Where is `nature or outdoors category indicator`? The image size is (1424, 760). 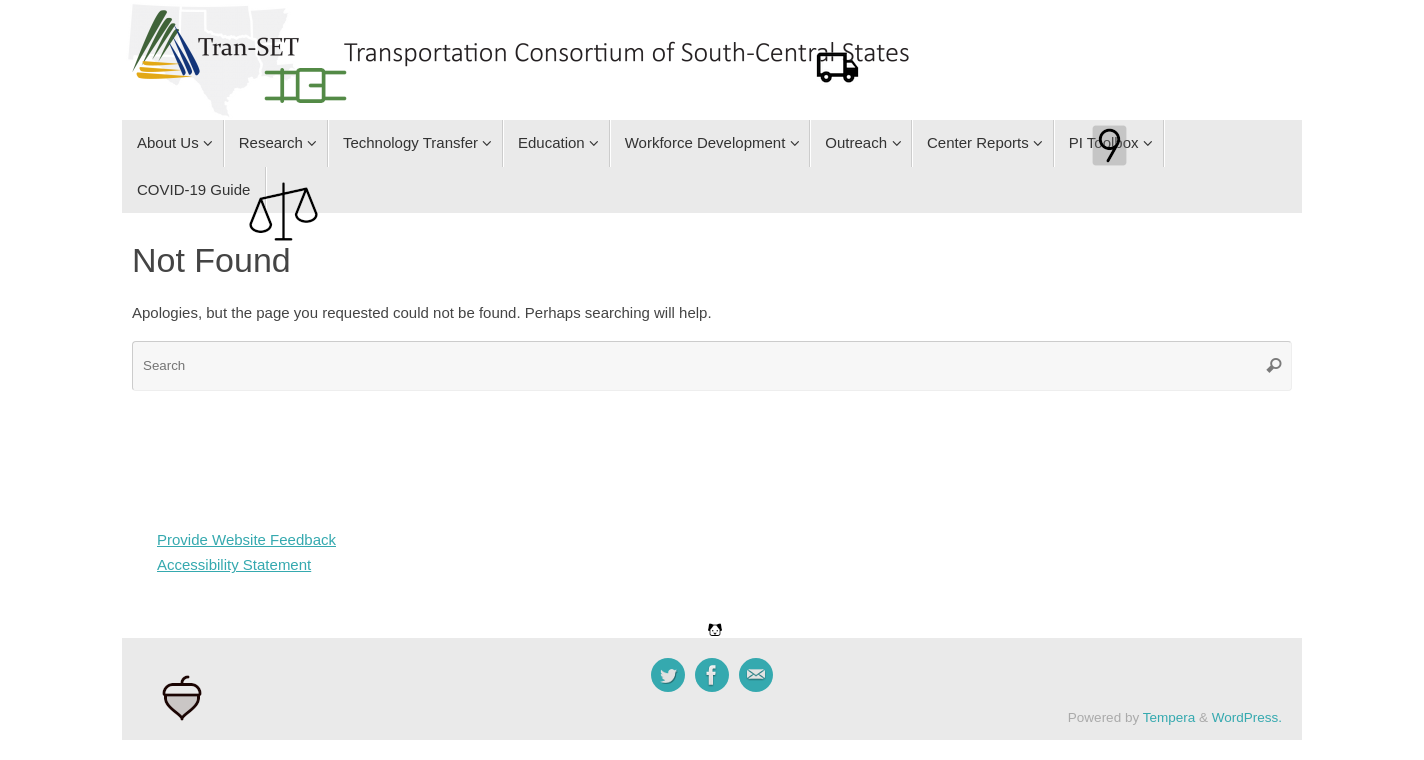 nature or outdoors category indicator is located at coordinates (182, 698).